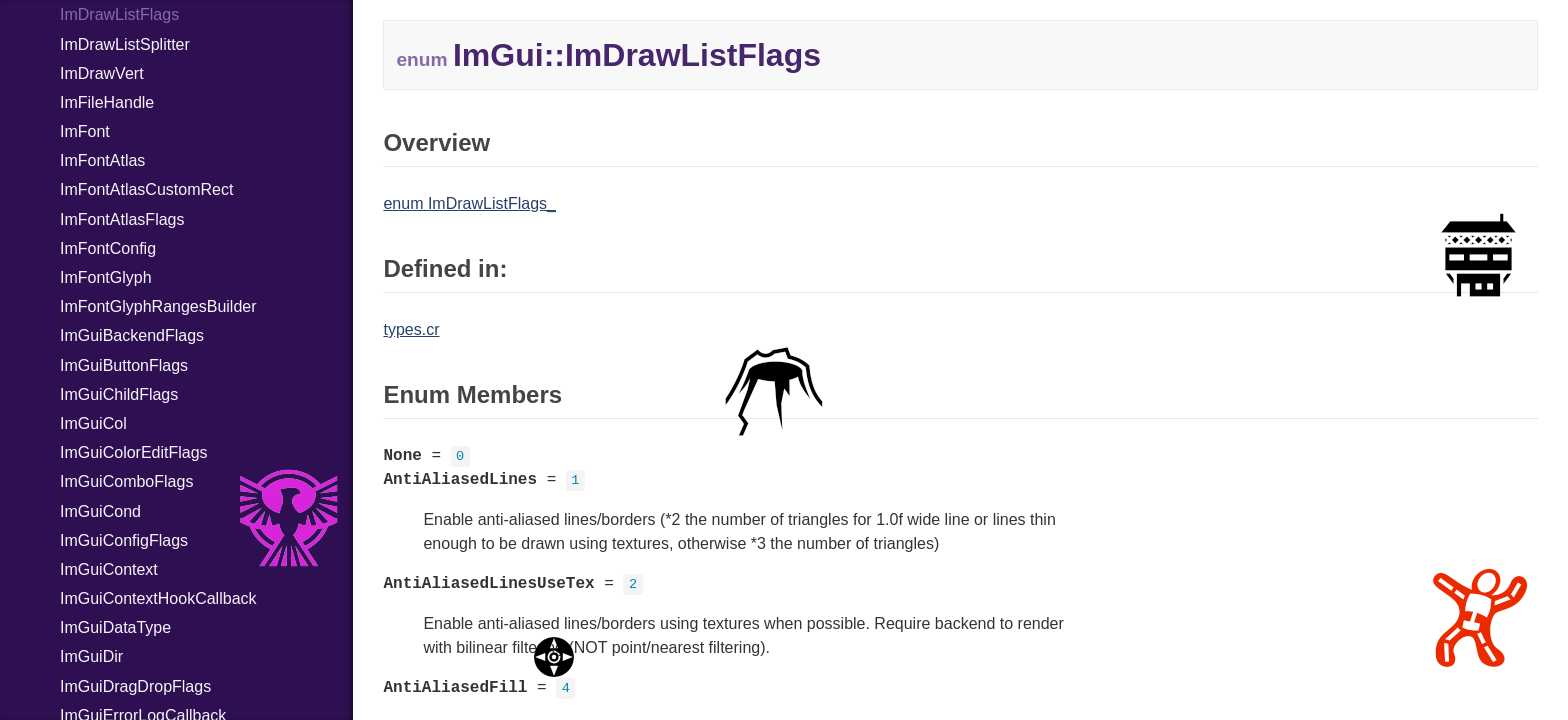 This screenshot has width=1568, height=720. What do you see at coordinates (774, 387) in the screenshot?
I see `indicates a volcano or volcanic area on a map` at bounding box center [774, 387].